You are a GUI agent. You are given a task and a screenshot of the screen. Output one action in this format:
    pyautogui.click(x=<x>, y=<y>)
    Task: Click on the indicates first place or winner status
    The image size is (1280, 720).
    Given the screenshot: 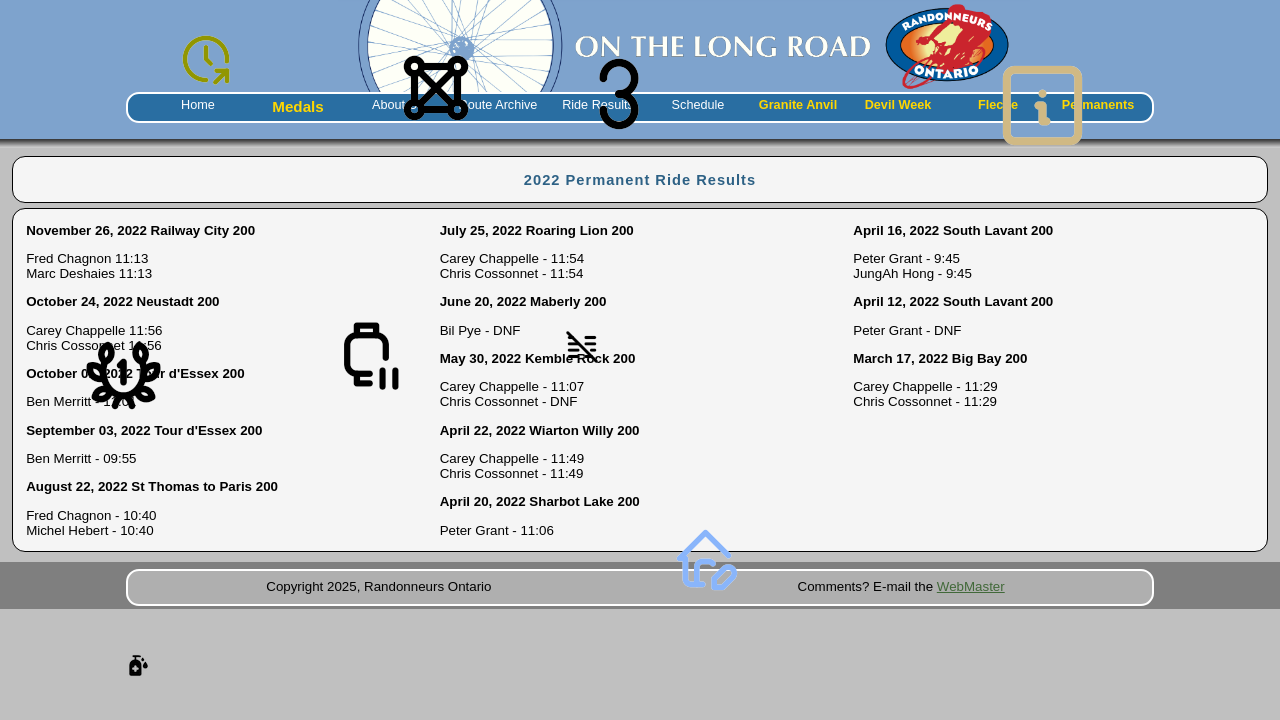 What is the action you would take?
    pyautogui.click(x=123, y=375)
    